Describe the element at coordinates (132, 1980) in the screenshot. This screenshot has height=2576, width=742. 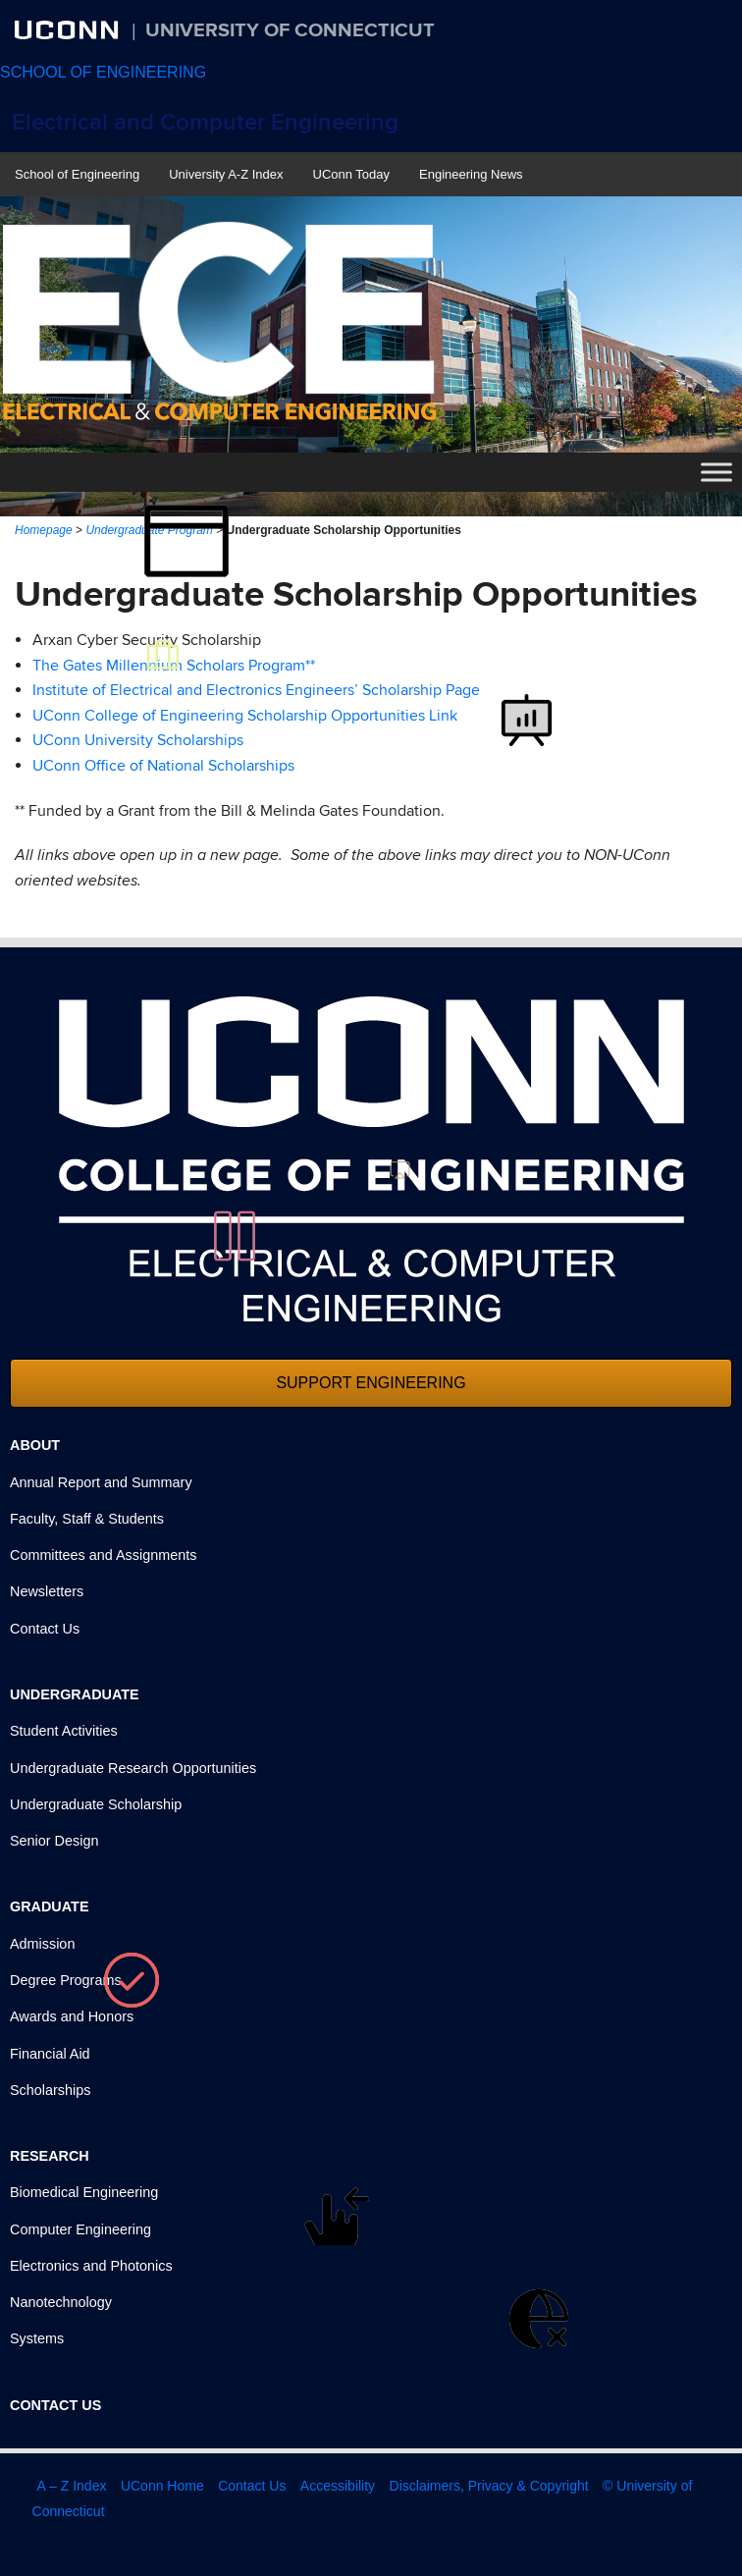
I see `indicates task or action completed successfully` at that location.